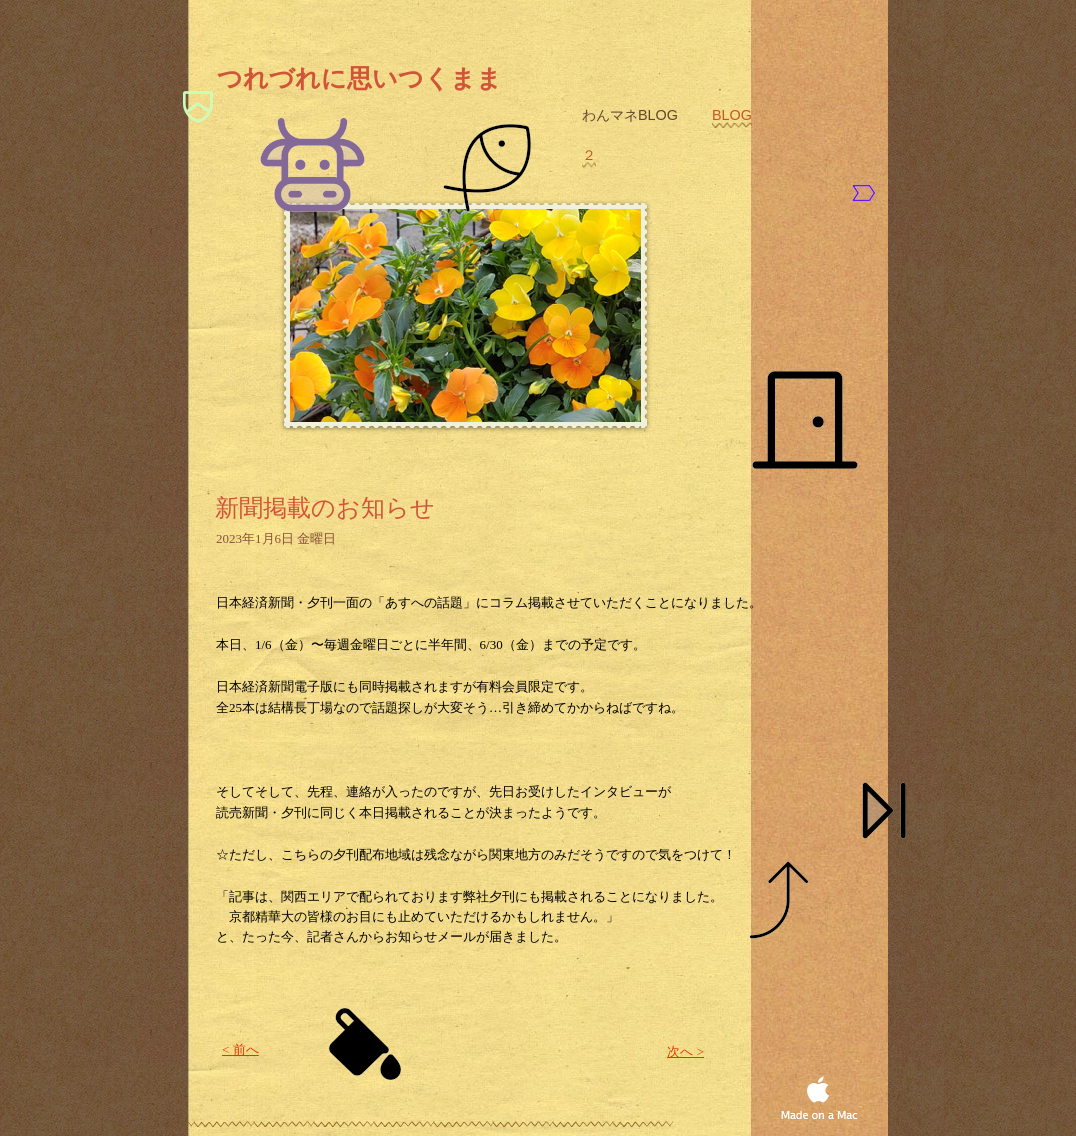 The image size is (1076, 1136). Describe the element at coordinates (490, 164) in the screenshot. I see `access fishing or marine-related features` at that location.